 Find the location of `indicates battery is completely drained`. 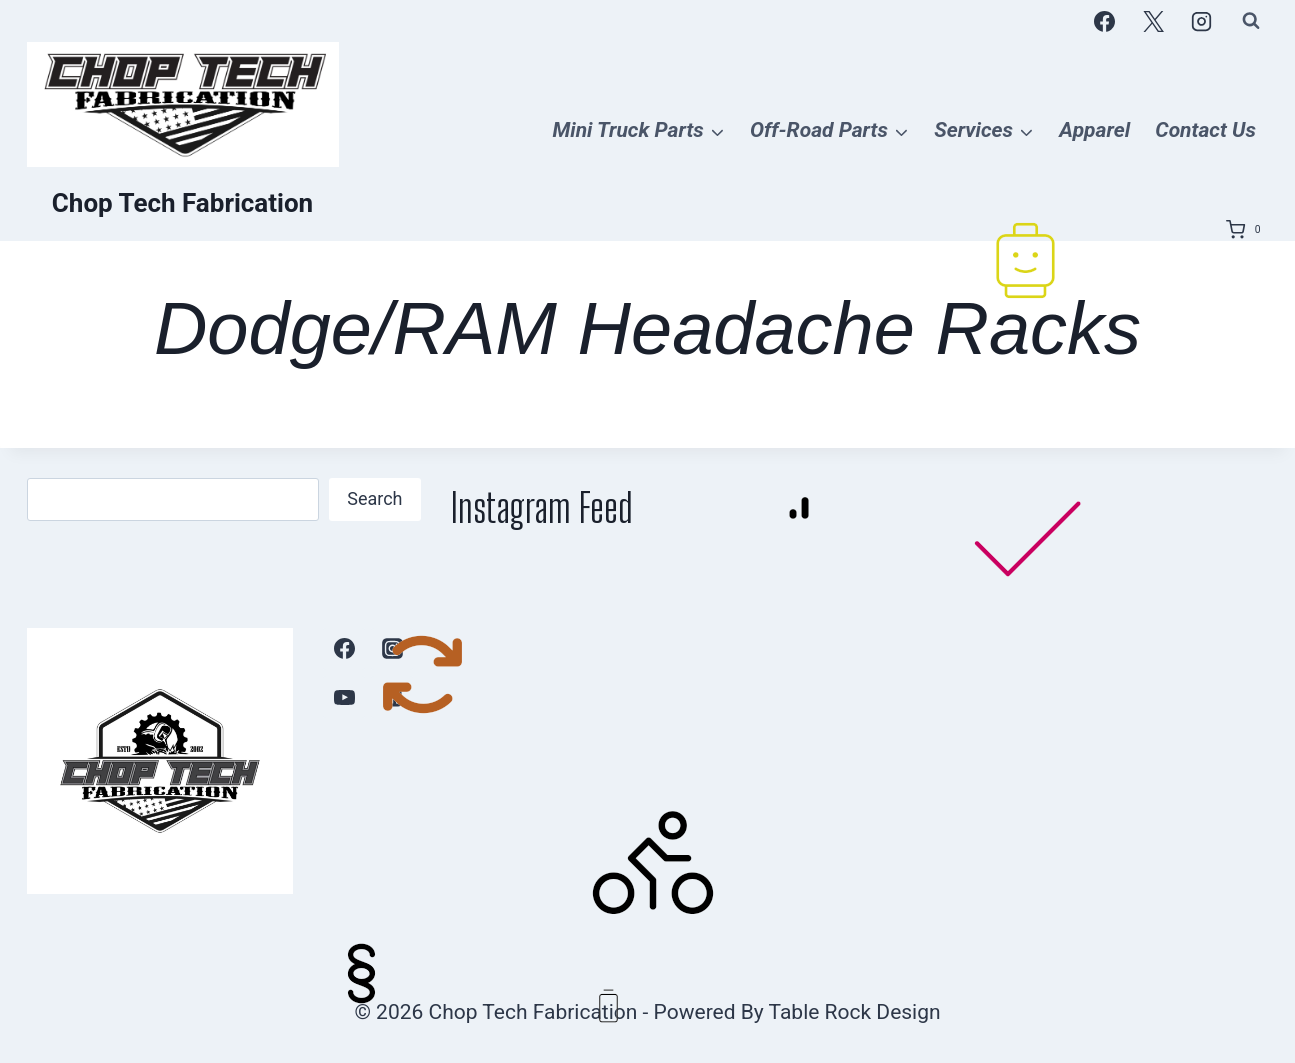

indicates battery is completely drained is located at coordinates (608, 1006).